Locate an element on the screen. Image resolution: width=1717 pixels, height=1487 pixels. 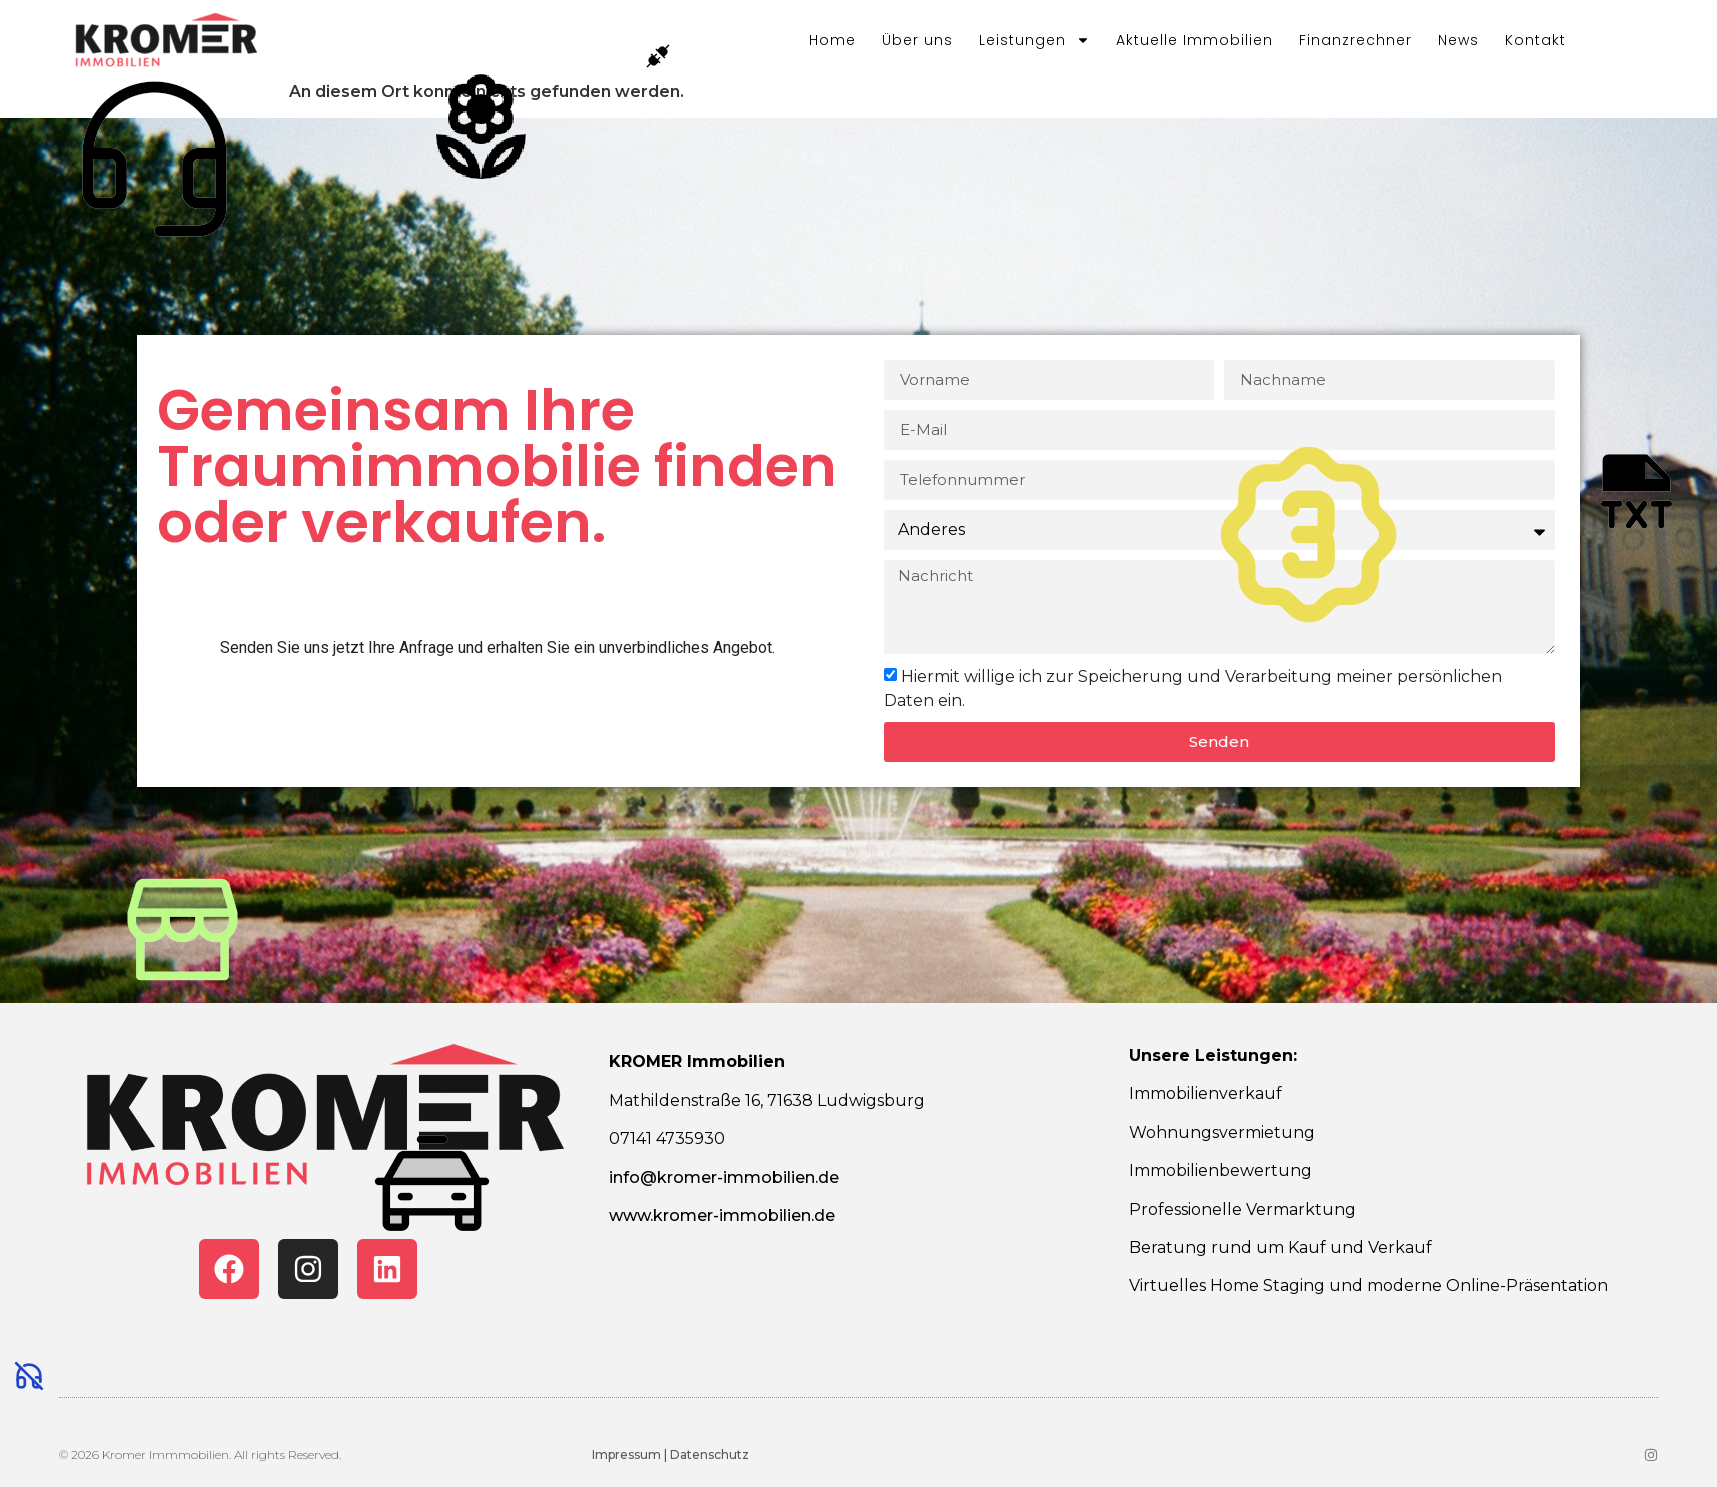
access the online store or marketplace is located at coordinates (182, 929).